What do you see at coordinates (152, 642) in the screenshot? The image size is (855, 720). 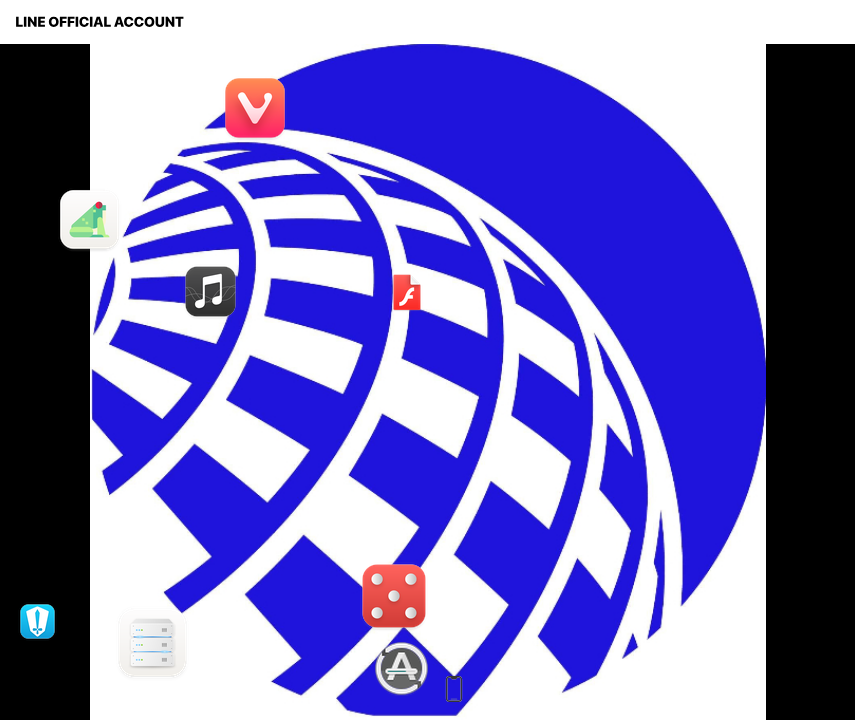 I see `open sequeler database management app` at bounding box center [152, 642].